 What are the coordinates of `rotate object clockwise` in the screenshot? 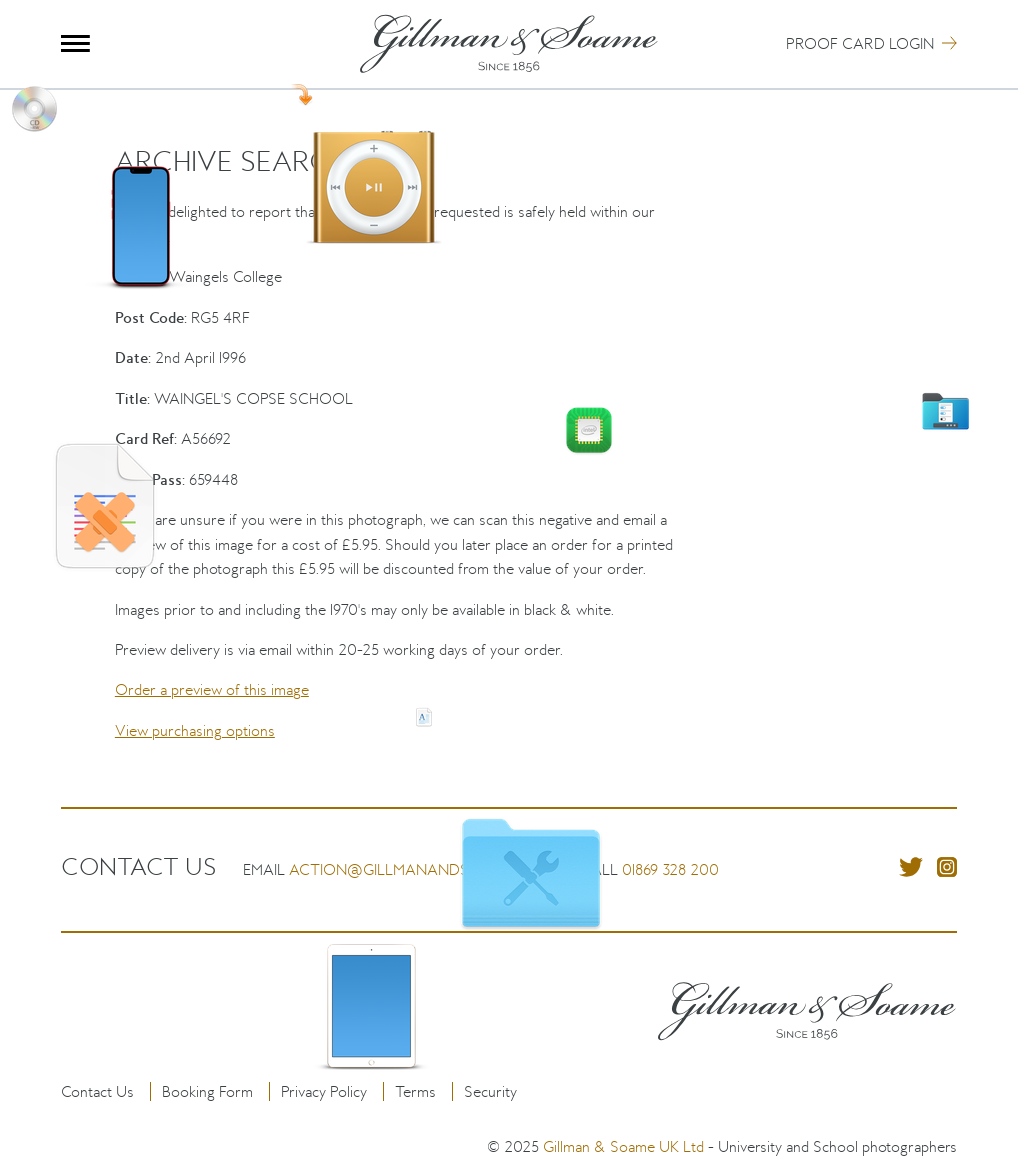 It's located at (302, 95).